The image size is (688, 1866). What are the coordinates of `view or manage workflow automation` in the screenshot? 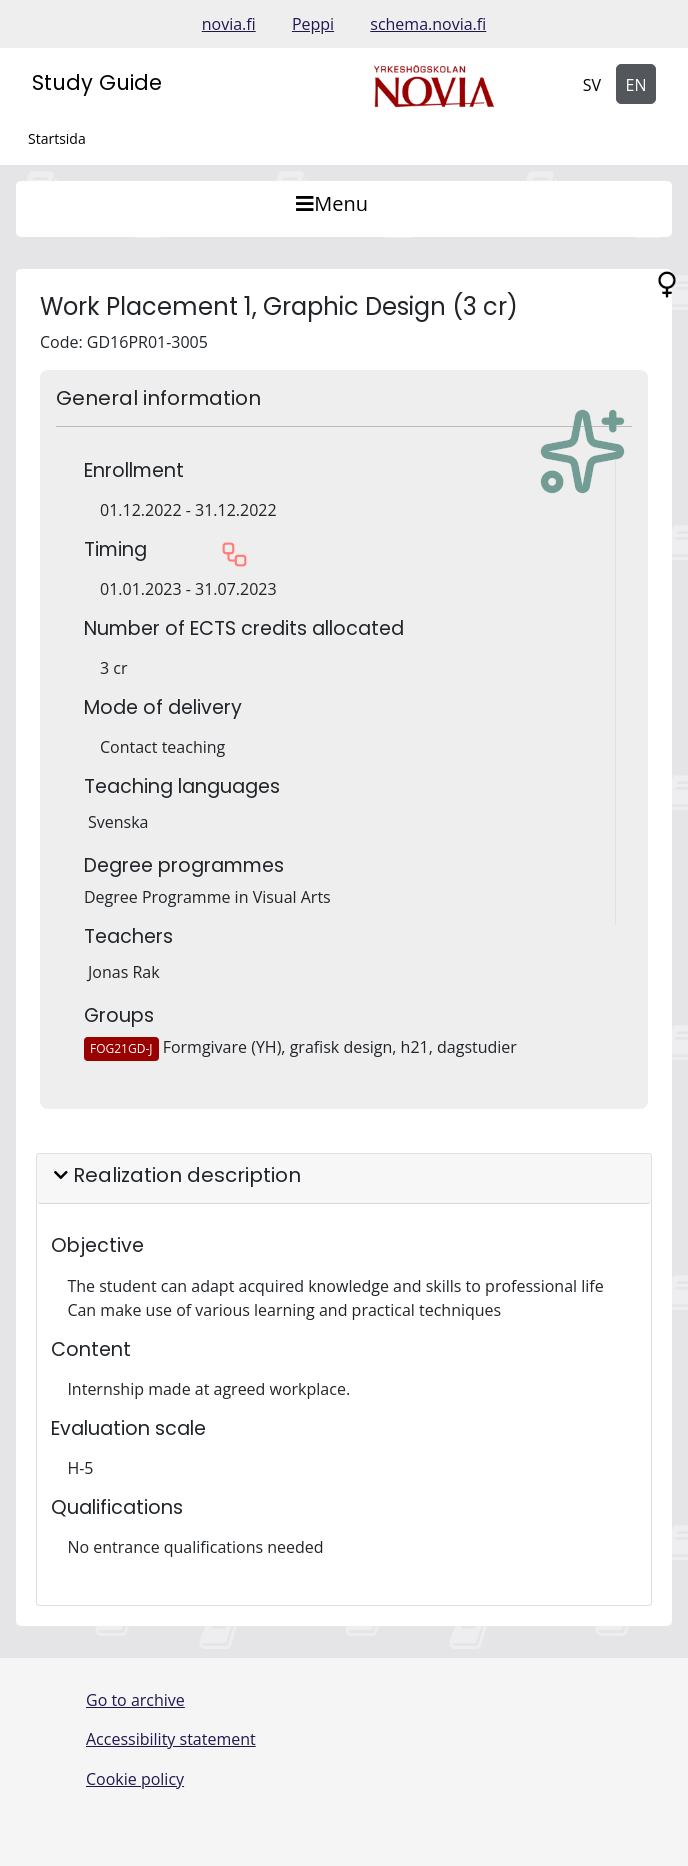 It's located at (234, 554).